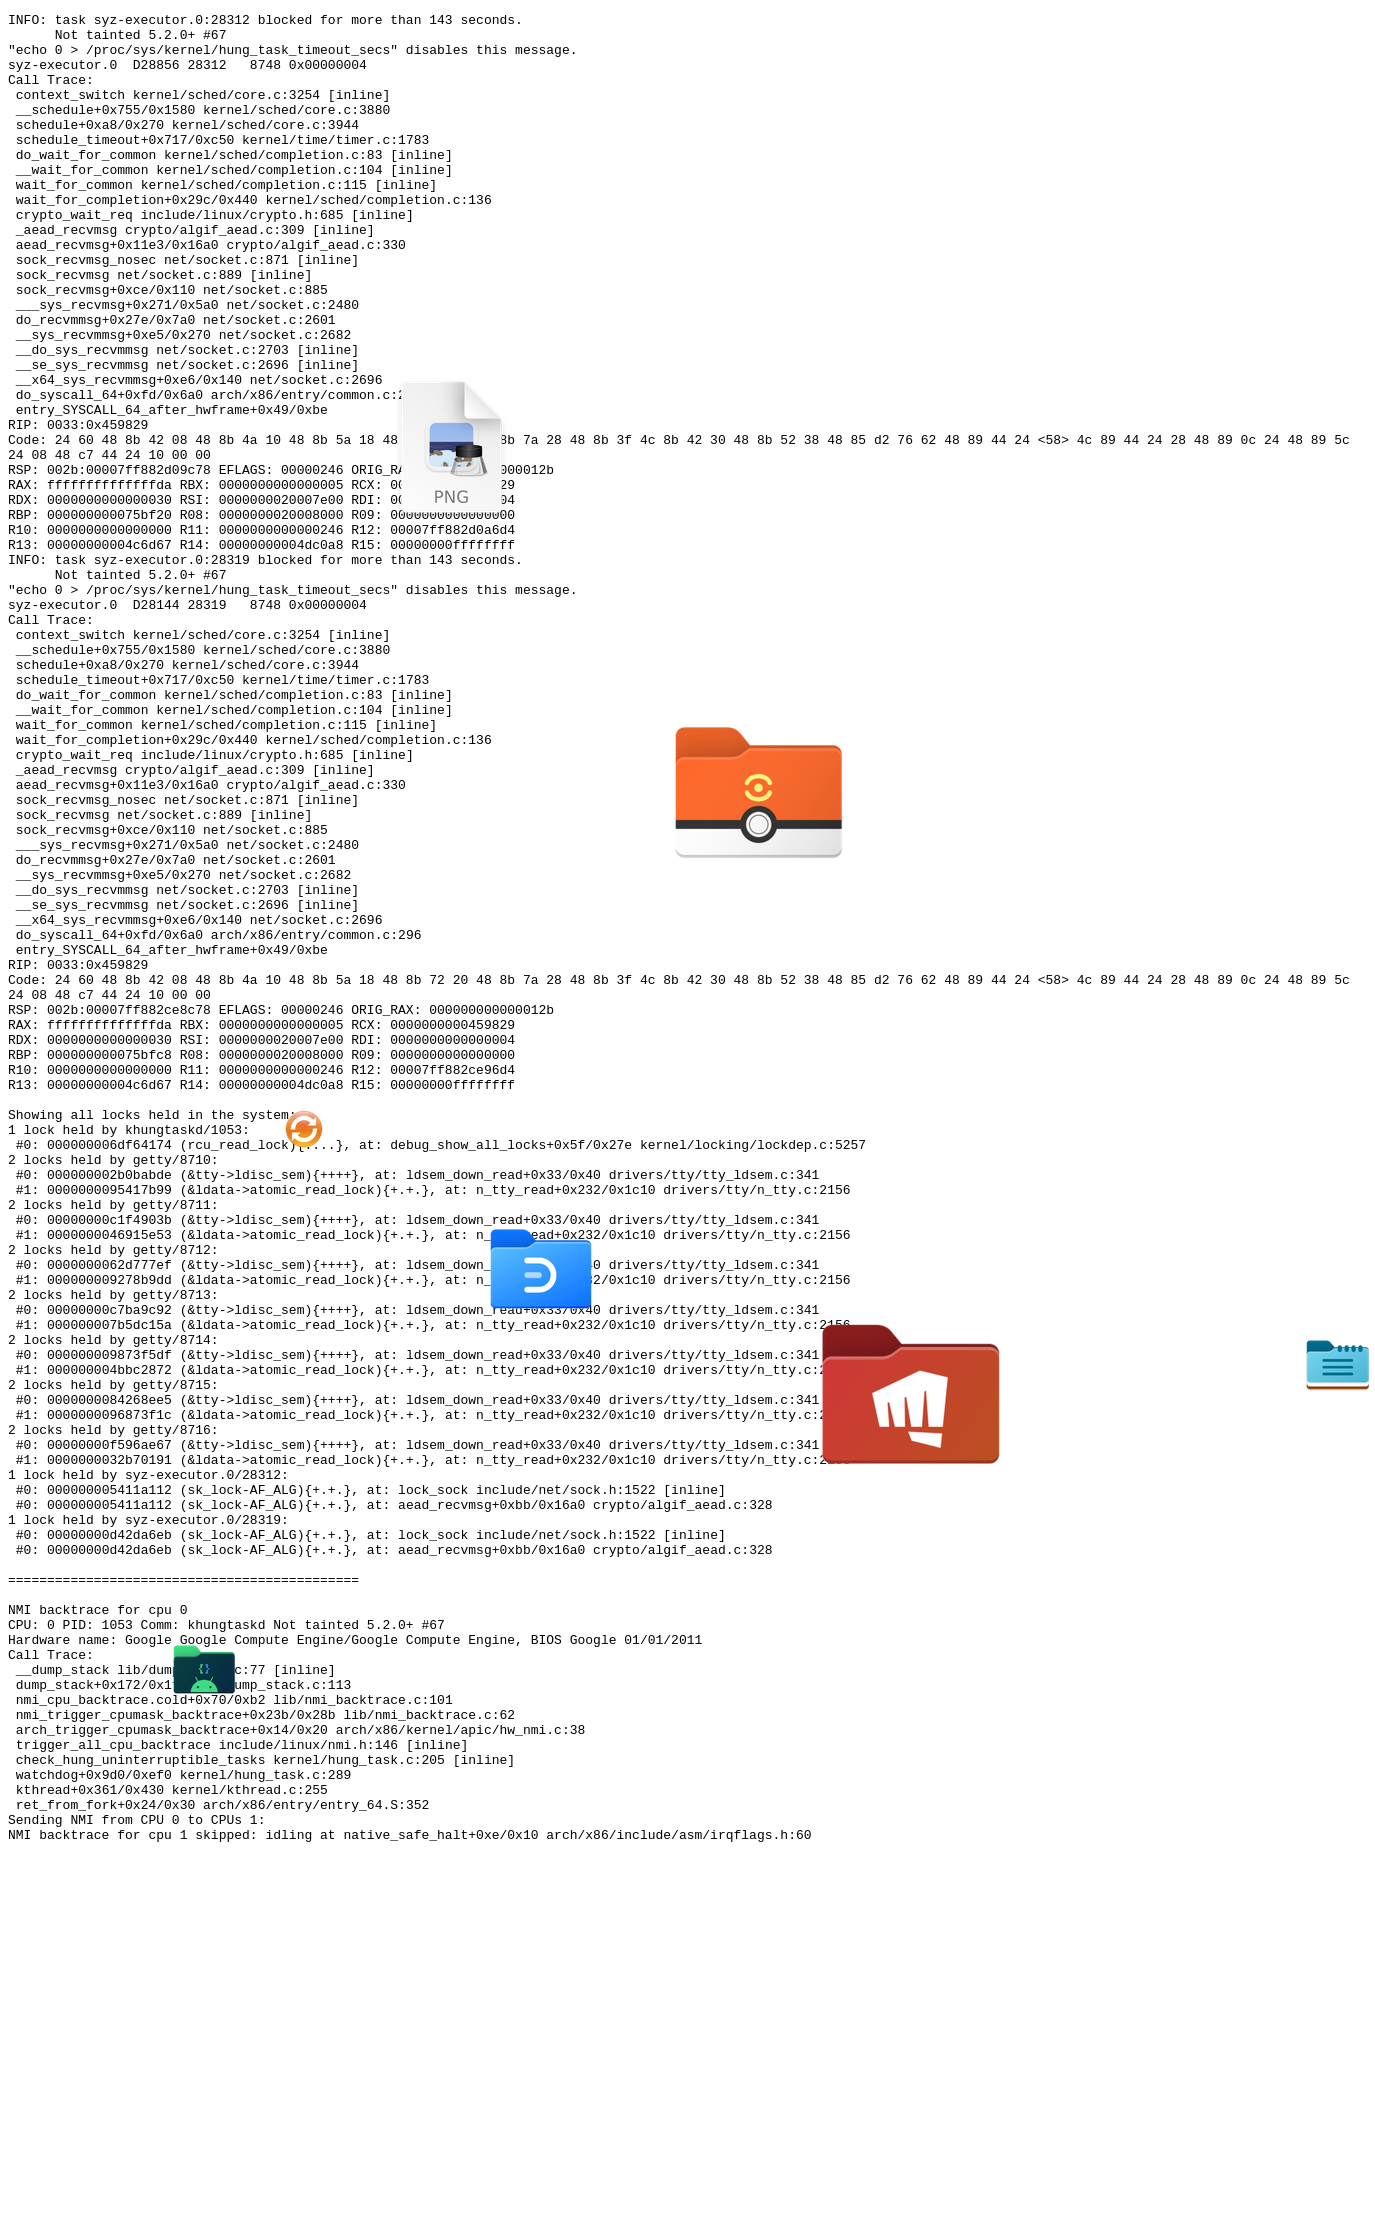  Describe the element at coordinates (451, 449) in the screenshot. I see `a PNG image file` at that location.